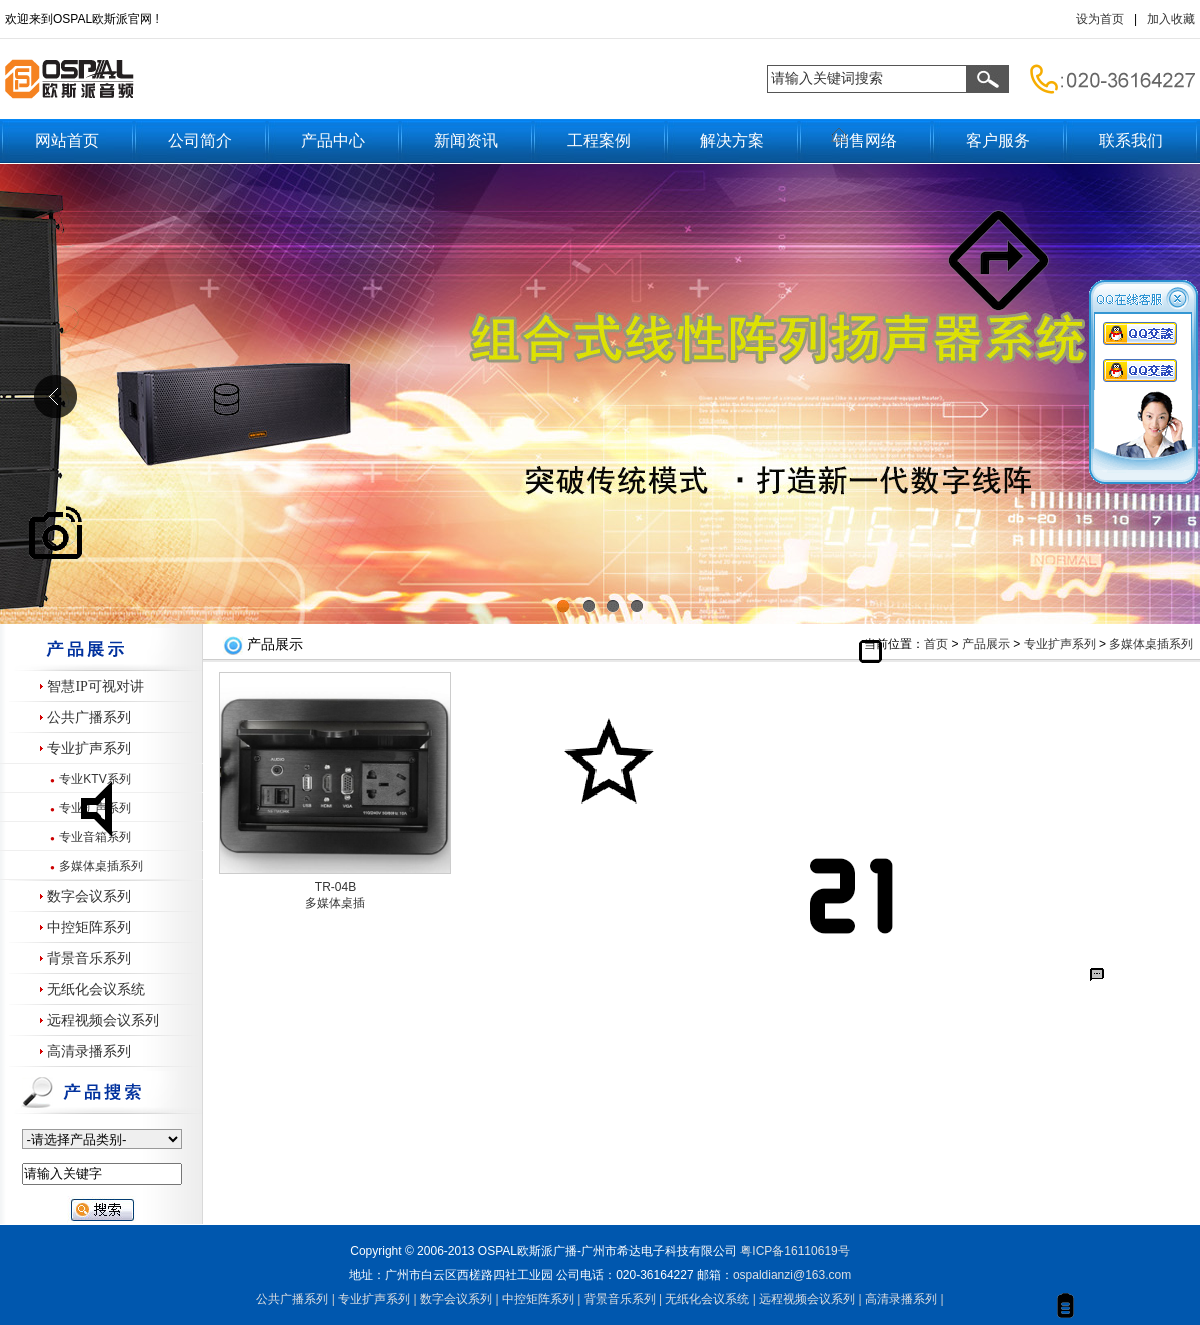 The image size is (1200, 1325). What do you see at coordinates (1065, 1305) in the screenshot?
I see `indicates medium battery level (approximately 60%)` at bounding box center [1065, 1305].